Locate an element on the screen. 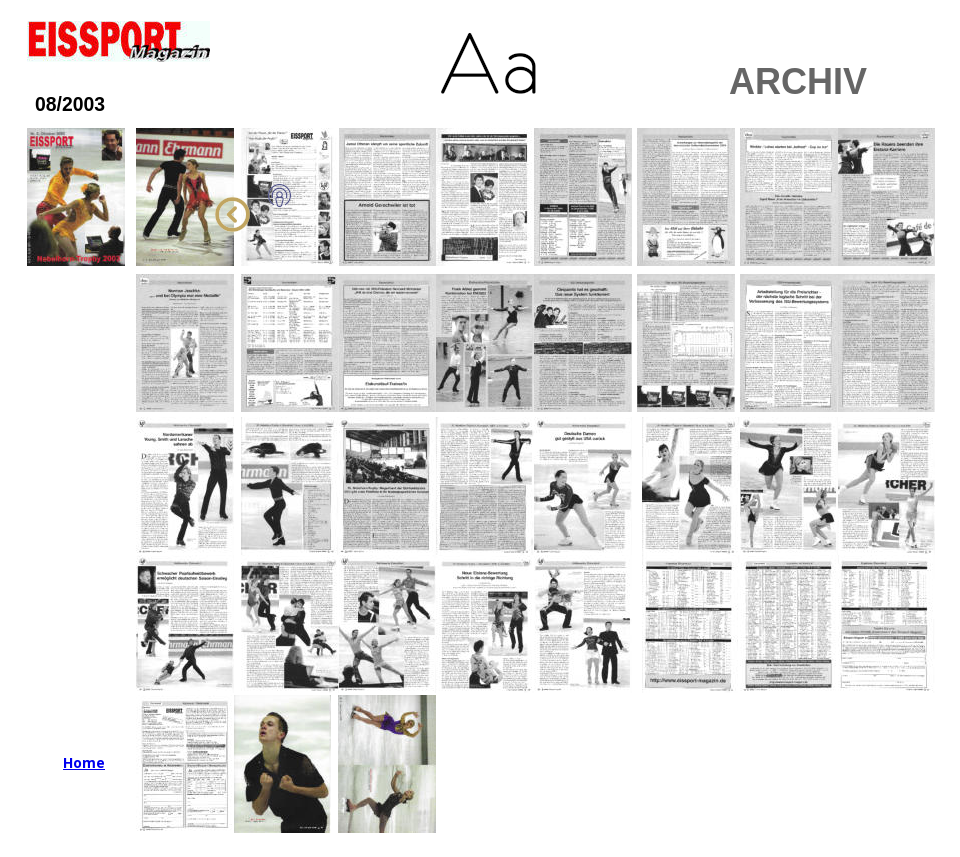 The width and height of the screenshot is (960, 857). open apple podcasts is located at coordinates (279, 195).